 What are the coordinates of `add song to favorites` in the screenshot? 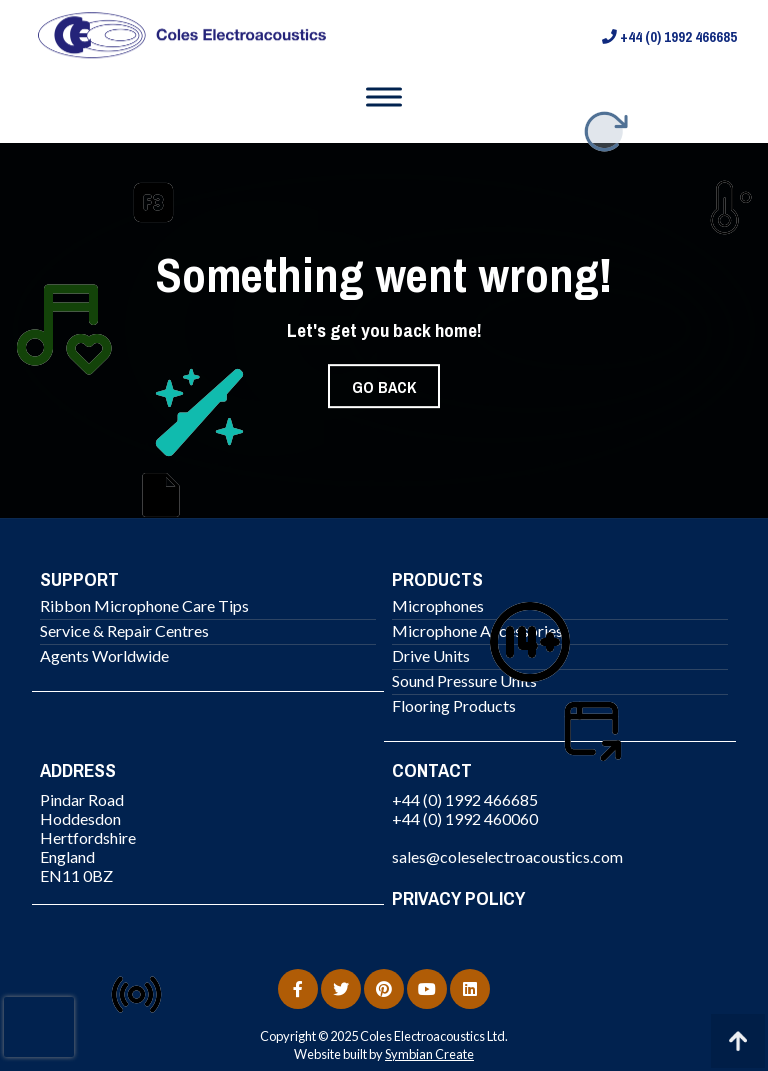 It's located at (62, 325).